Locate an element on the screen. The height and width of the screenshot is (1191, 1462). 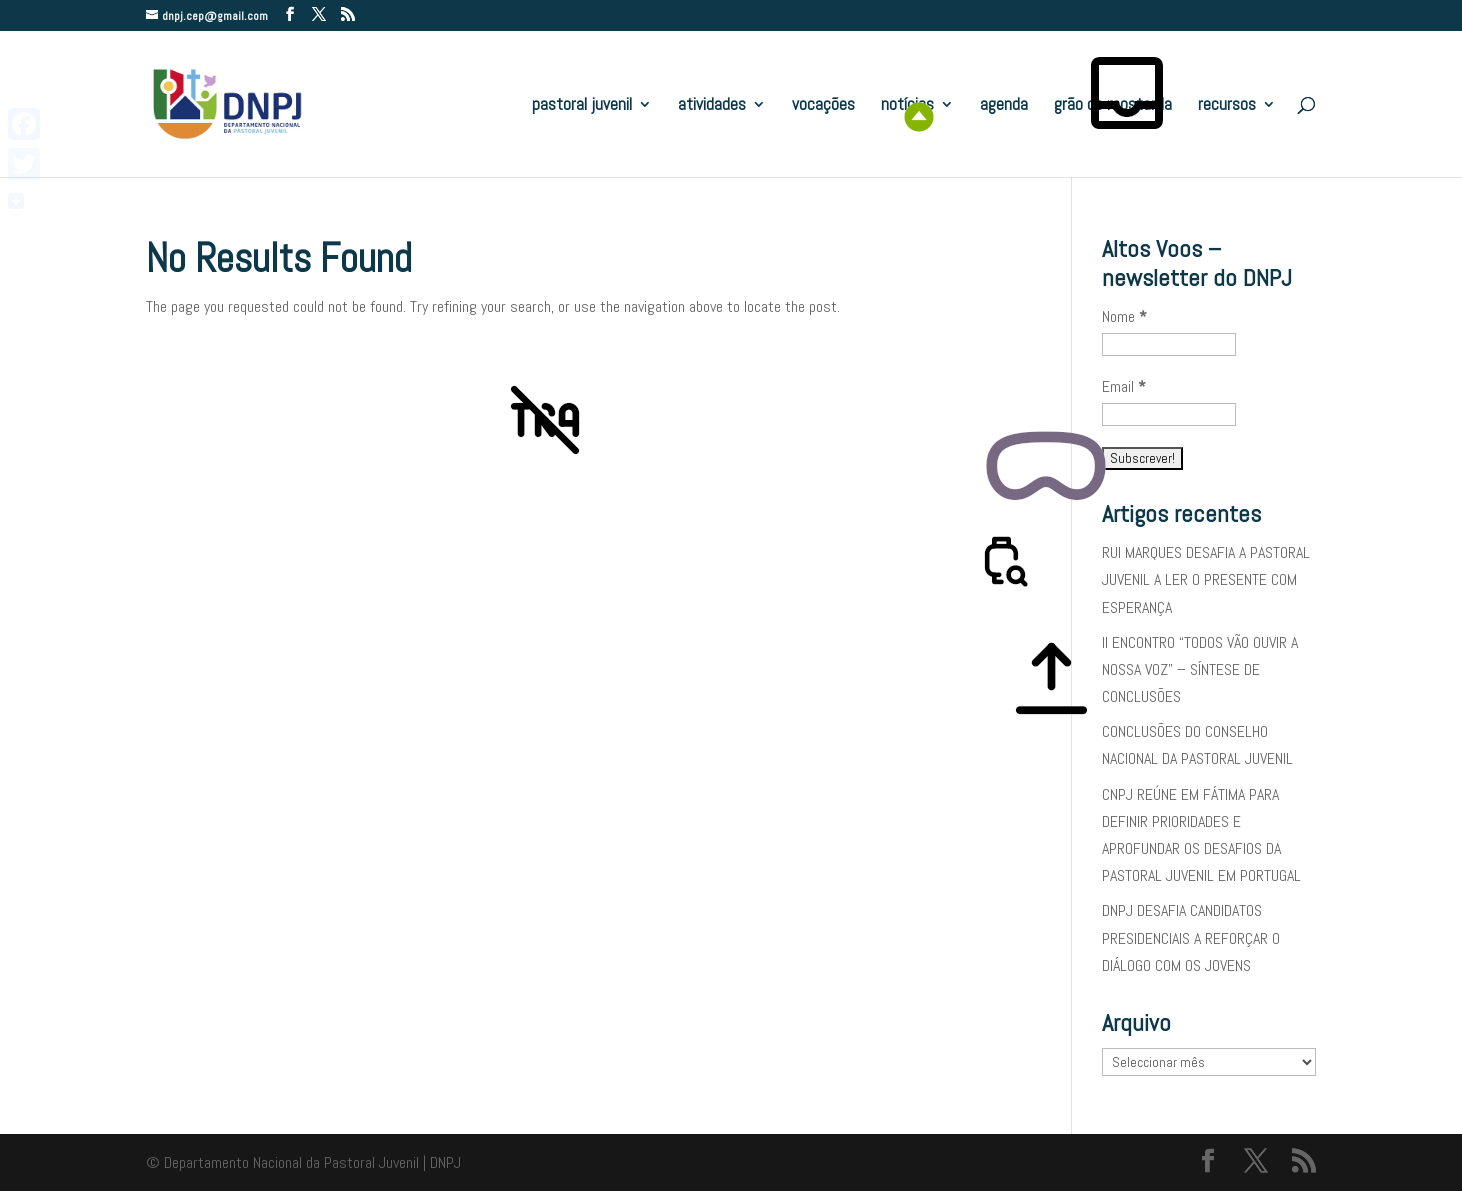
upload a file or document is located at coordinates (1051, 678).